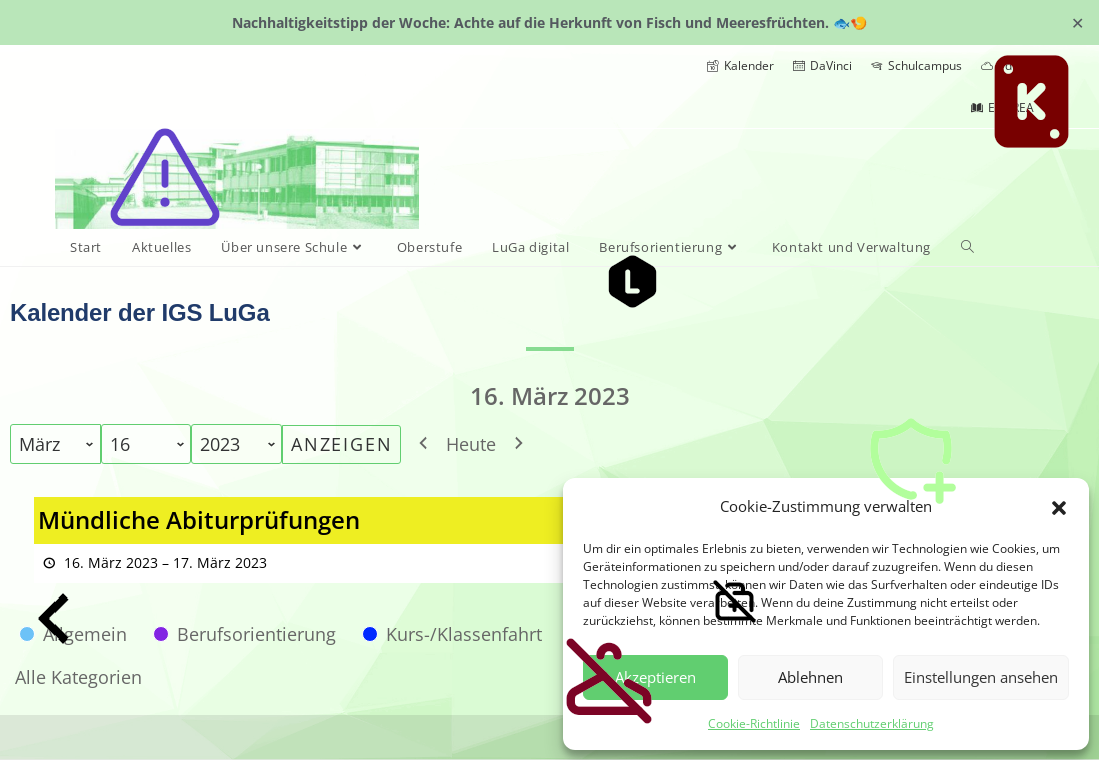  What do you see at coordinates (1031, 101) in the screenshot?
I see `king playing card in a card game app` at bounding box center [1031, 101].